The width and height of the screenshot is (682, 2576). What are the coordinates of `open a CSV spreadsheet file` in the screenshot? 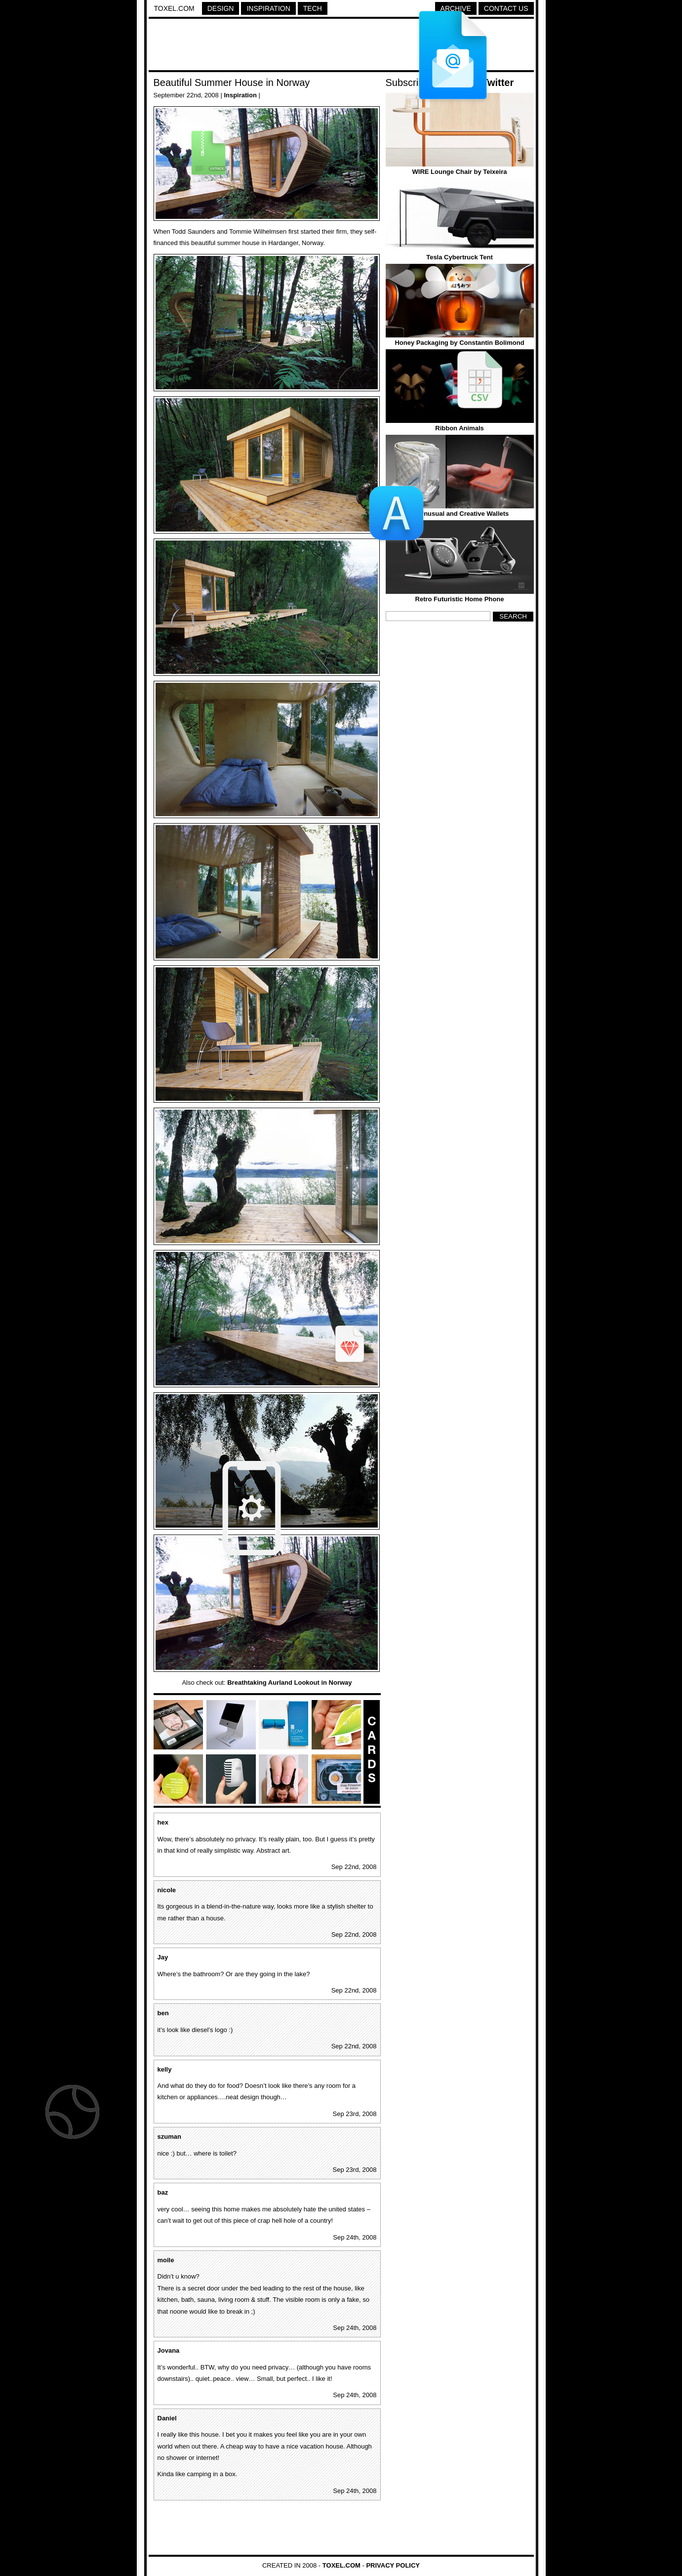 It's located at (480, 379).